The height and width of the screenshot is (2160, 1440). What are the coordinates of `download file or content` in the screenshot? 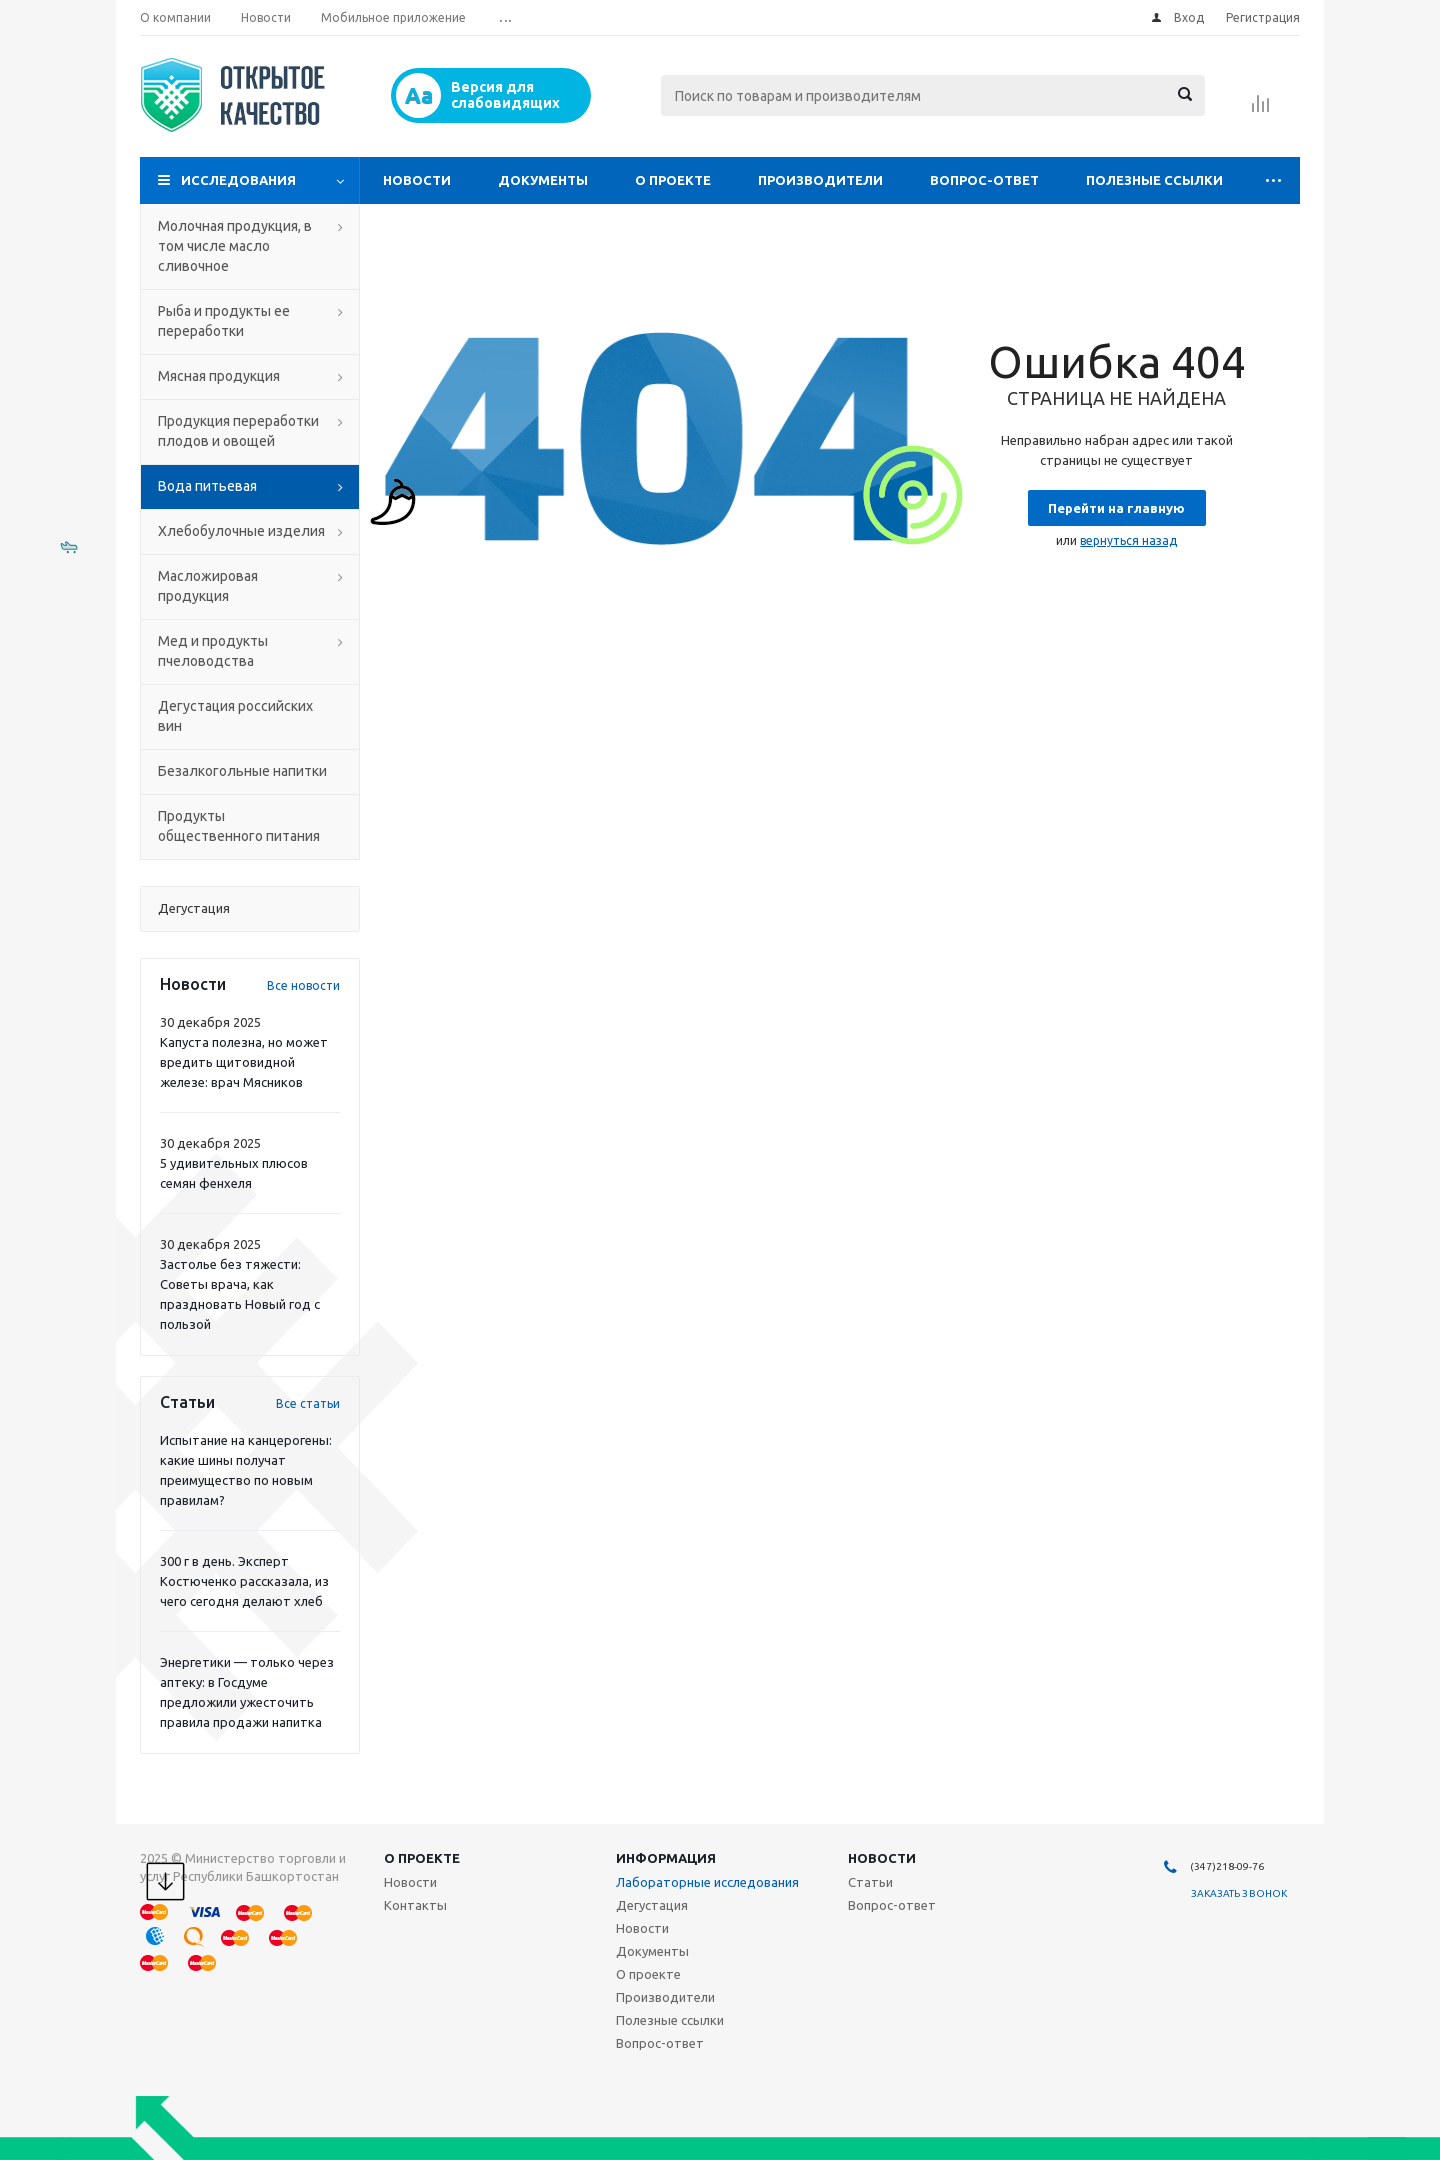 It's located at (165, 1881).